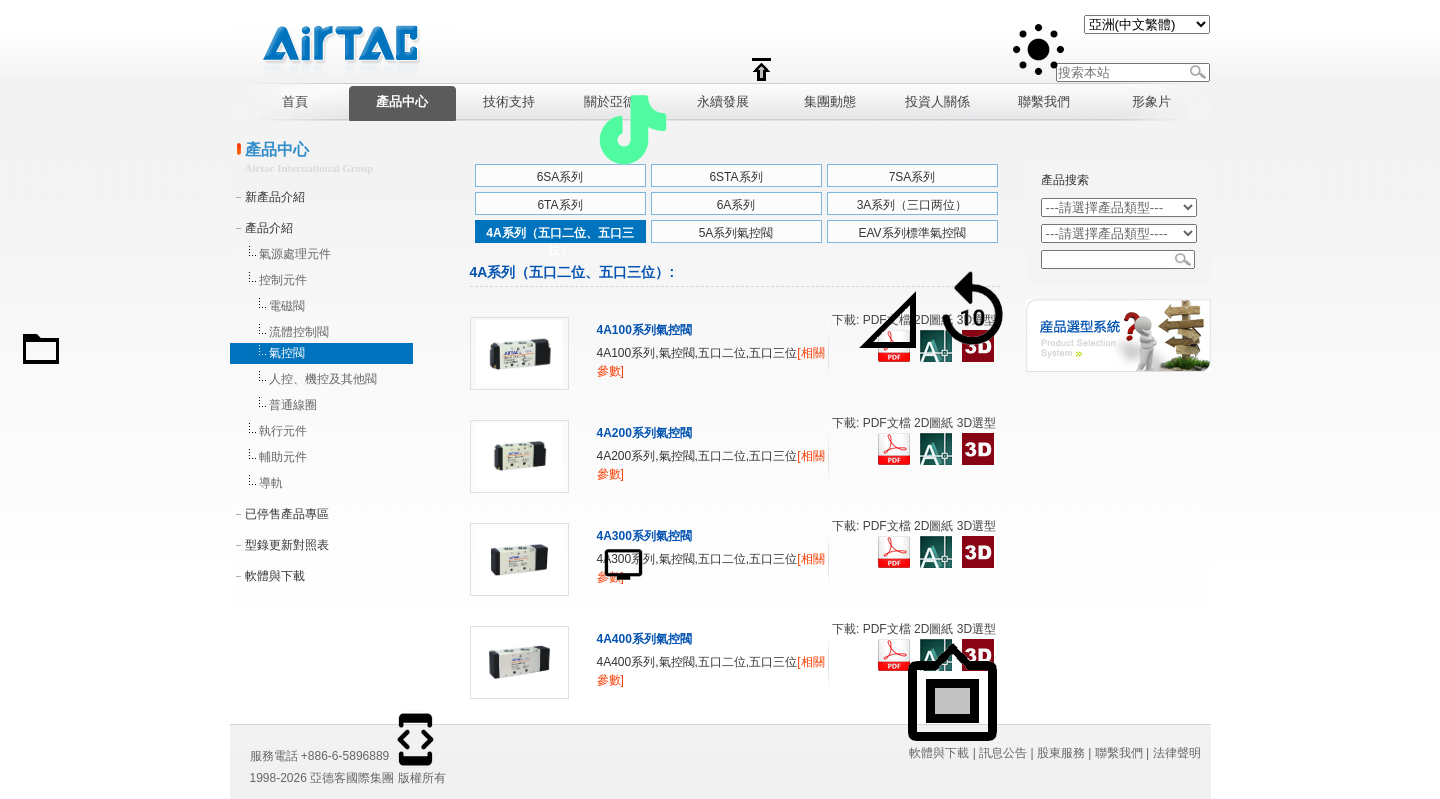 The image size is (1440, 799). I want to click on add a frame or border to an image, so click(952, 696).